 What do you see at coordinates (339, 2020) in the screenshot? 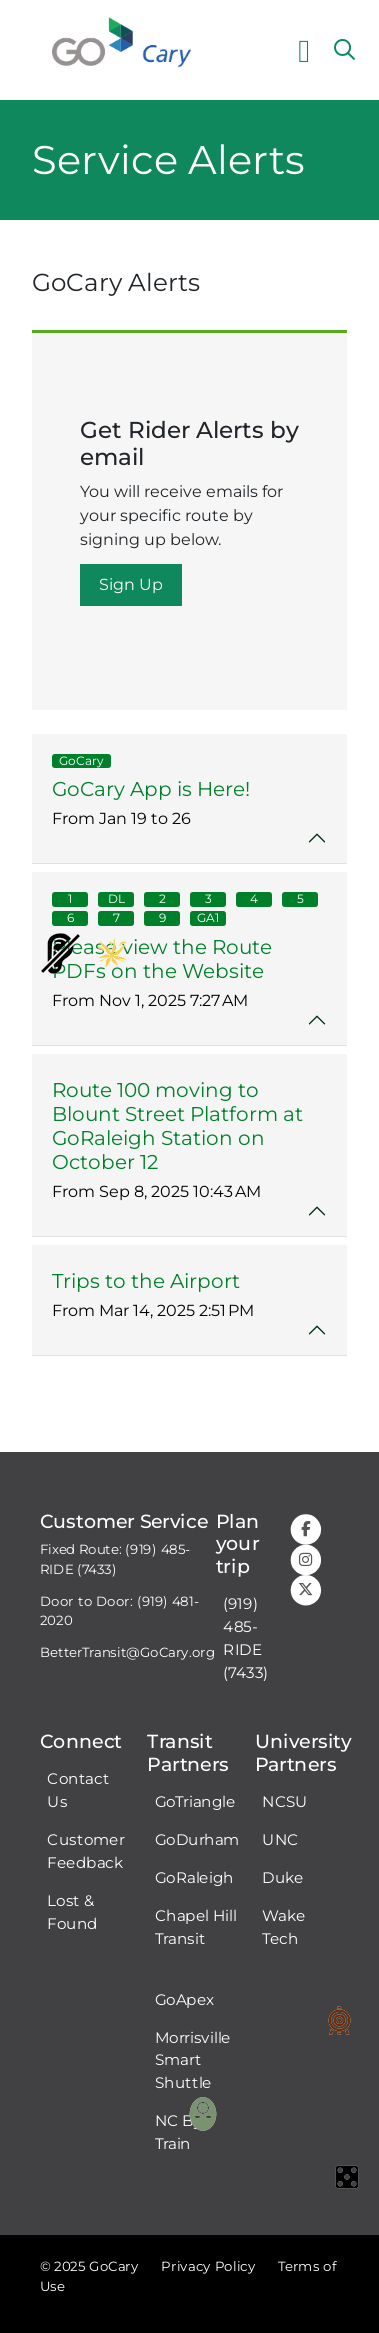
I see `view goals or objectives` at bounding box center [339, 2020].